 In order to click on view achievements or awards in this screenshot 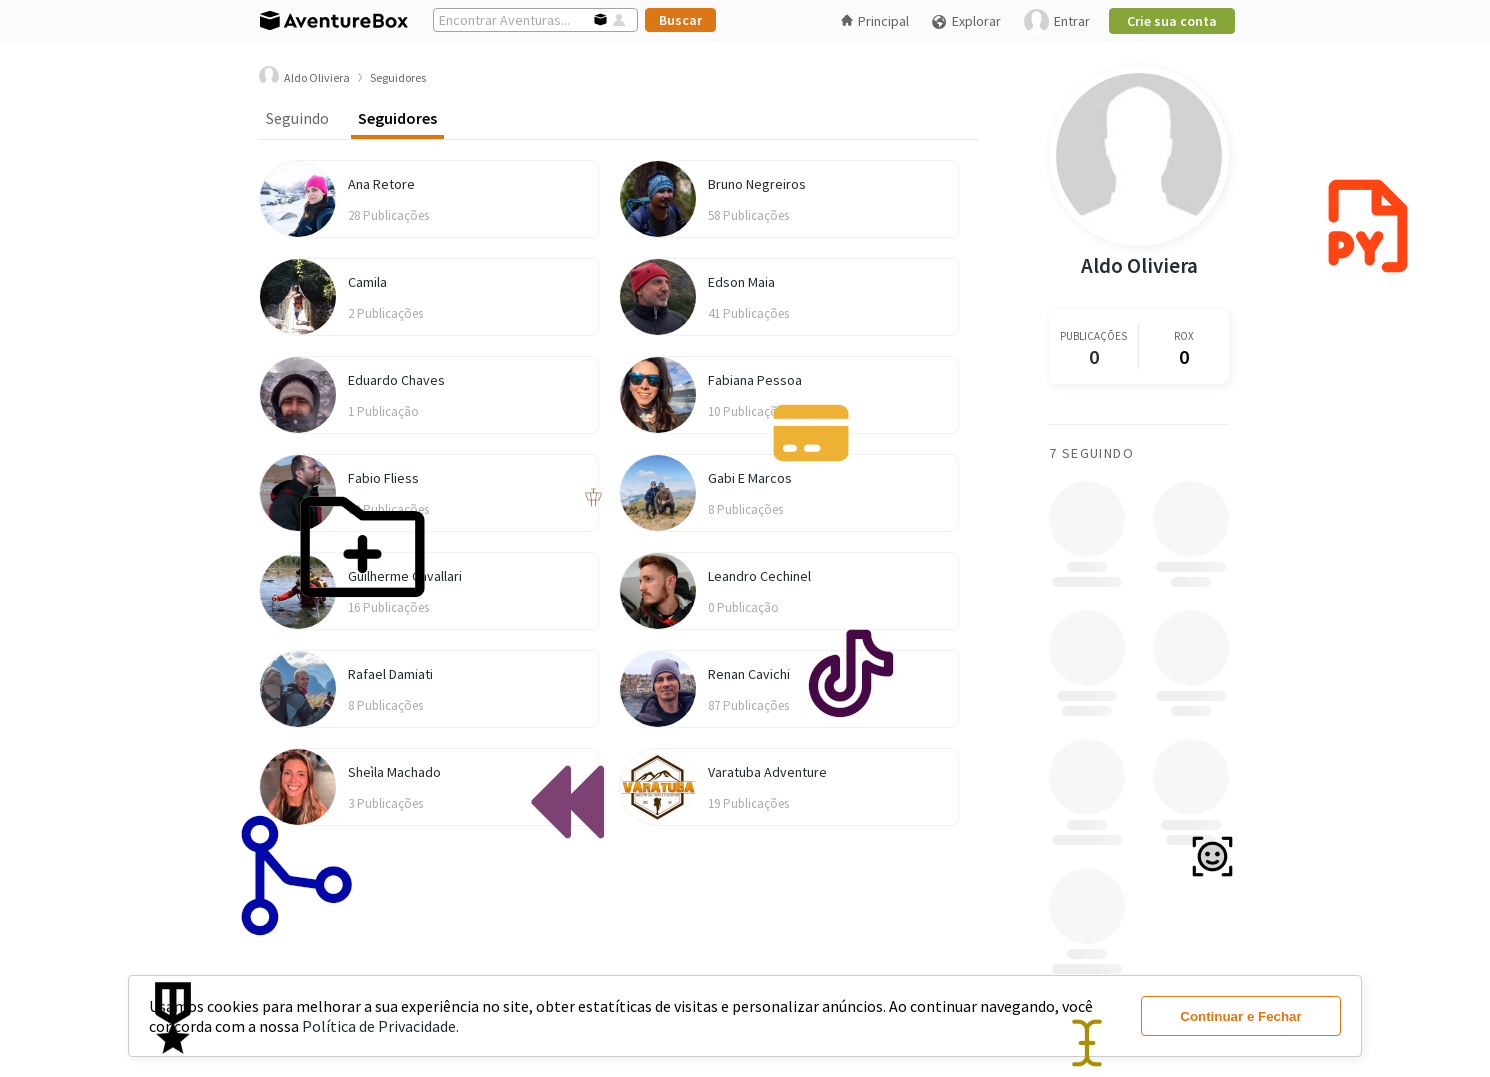, I will do `click(173, 1018)`.